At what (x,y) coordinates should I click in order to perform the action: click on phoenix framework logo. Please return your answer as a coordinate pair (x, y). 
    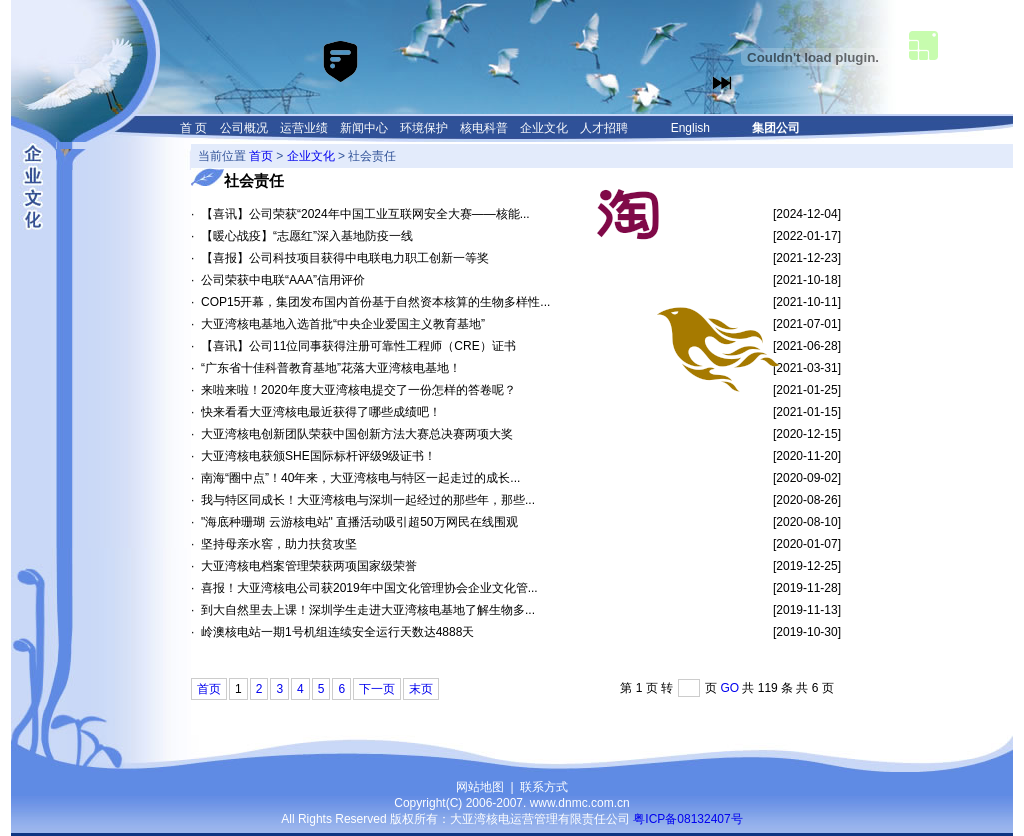
    Looking at the image, I should click on (718, 349).